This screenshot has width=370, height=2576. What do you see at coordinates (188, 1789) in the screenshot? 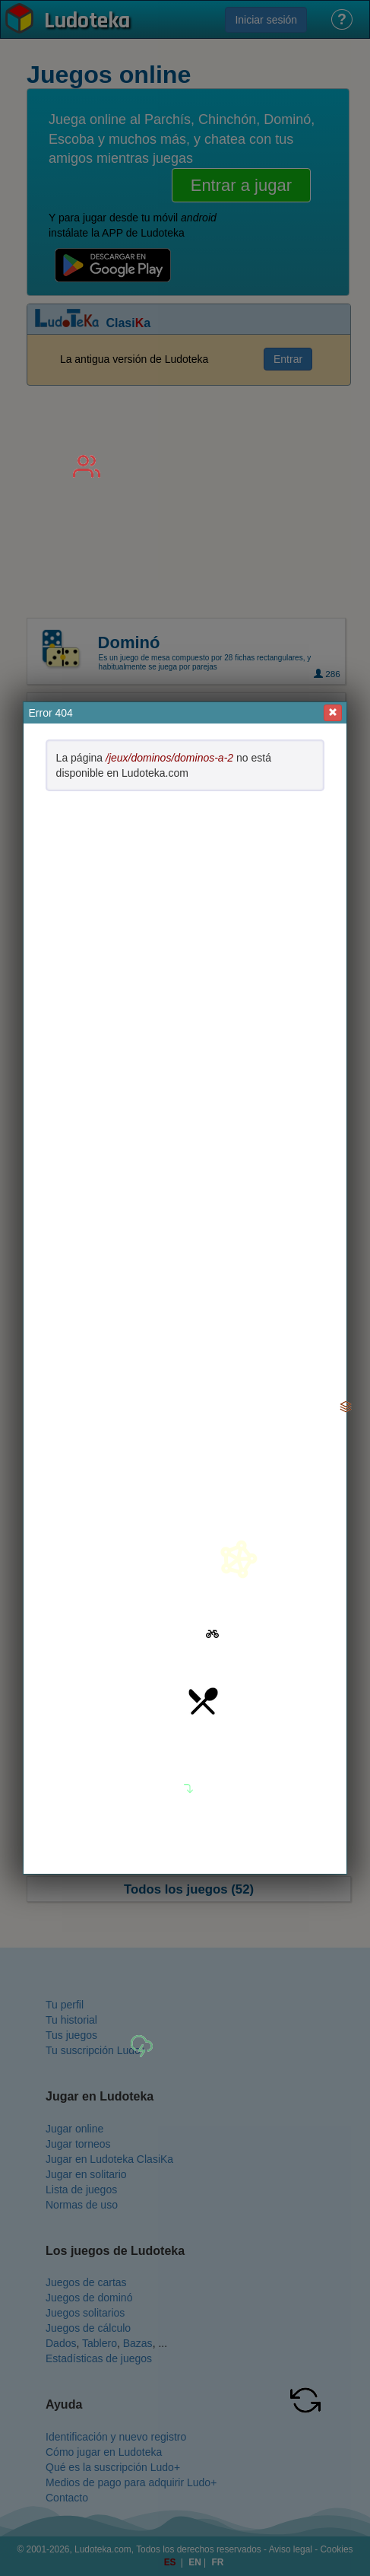
I see `move item to the right and down` at bounding box center [188, 1789].